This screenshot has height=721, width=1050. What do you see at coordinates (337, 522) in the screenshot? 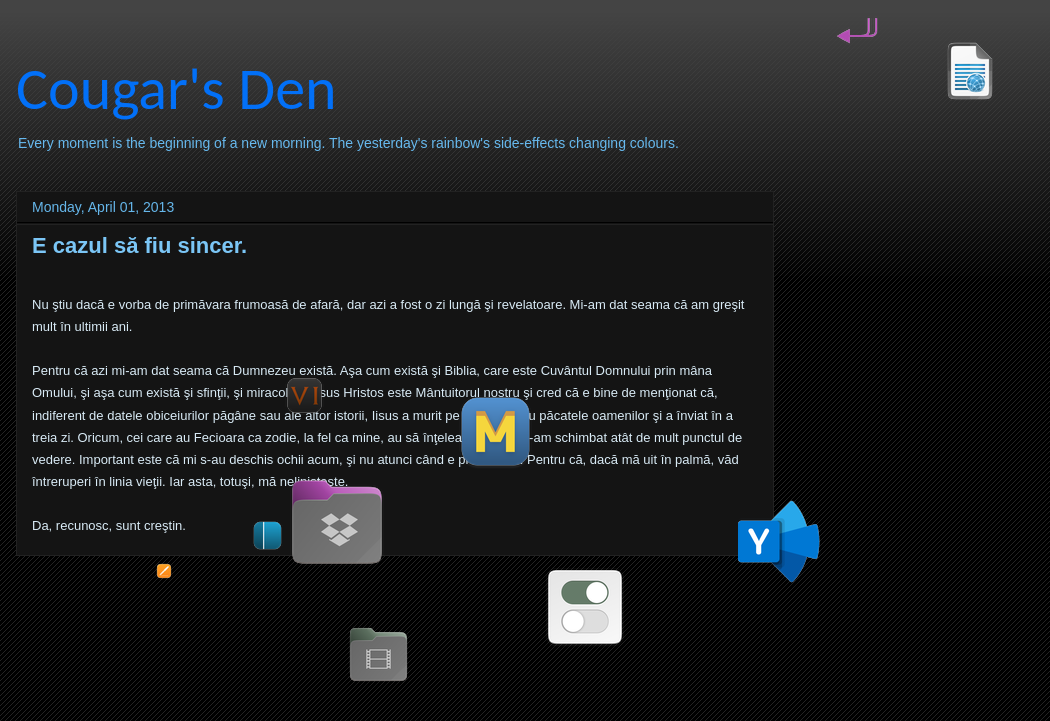
I see `open your dropbox synced folder` at bounding box center [337, 522].